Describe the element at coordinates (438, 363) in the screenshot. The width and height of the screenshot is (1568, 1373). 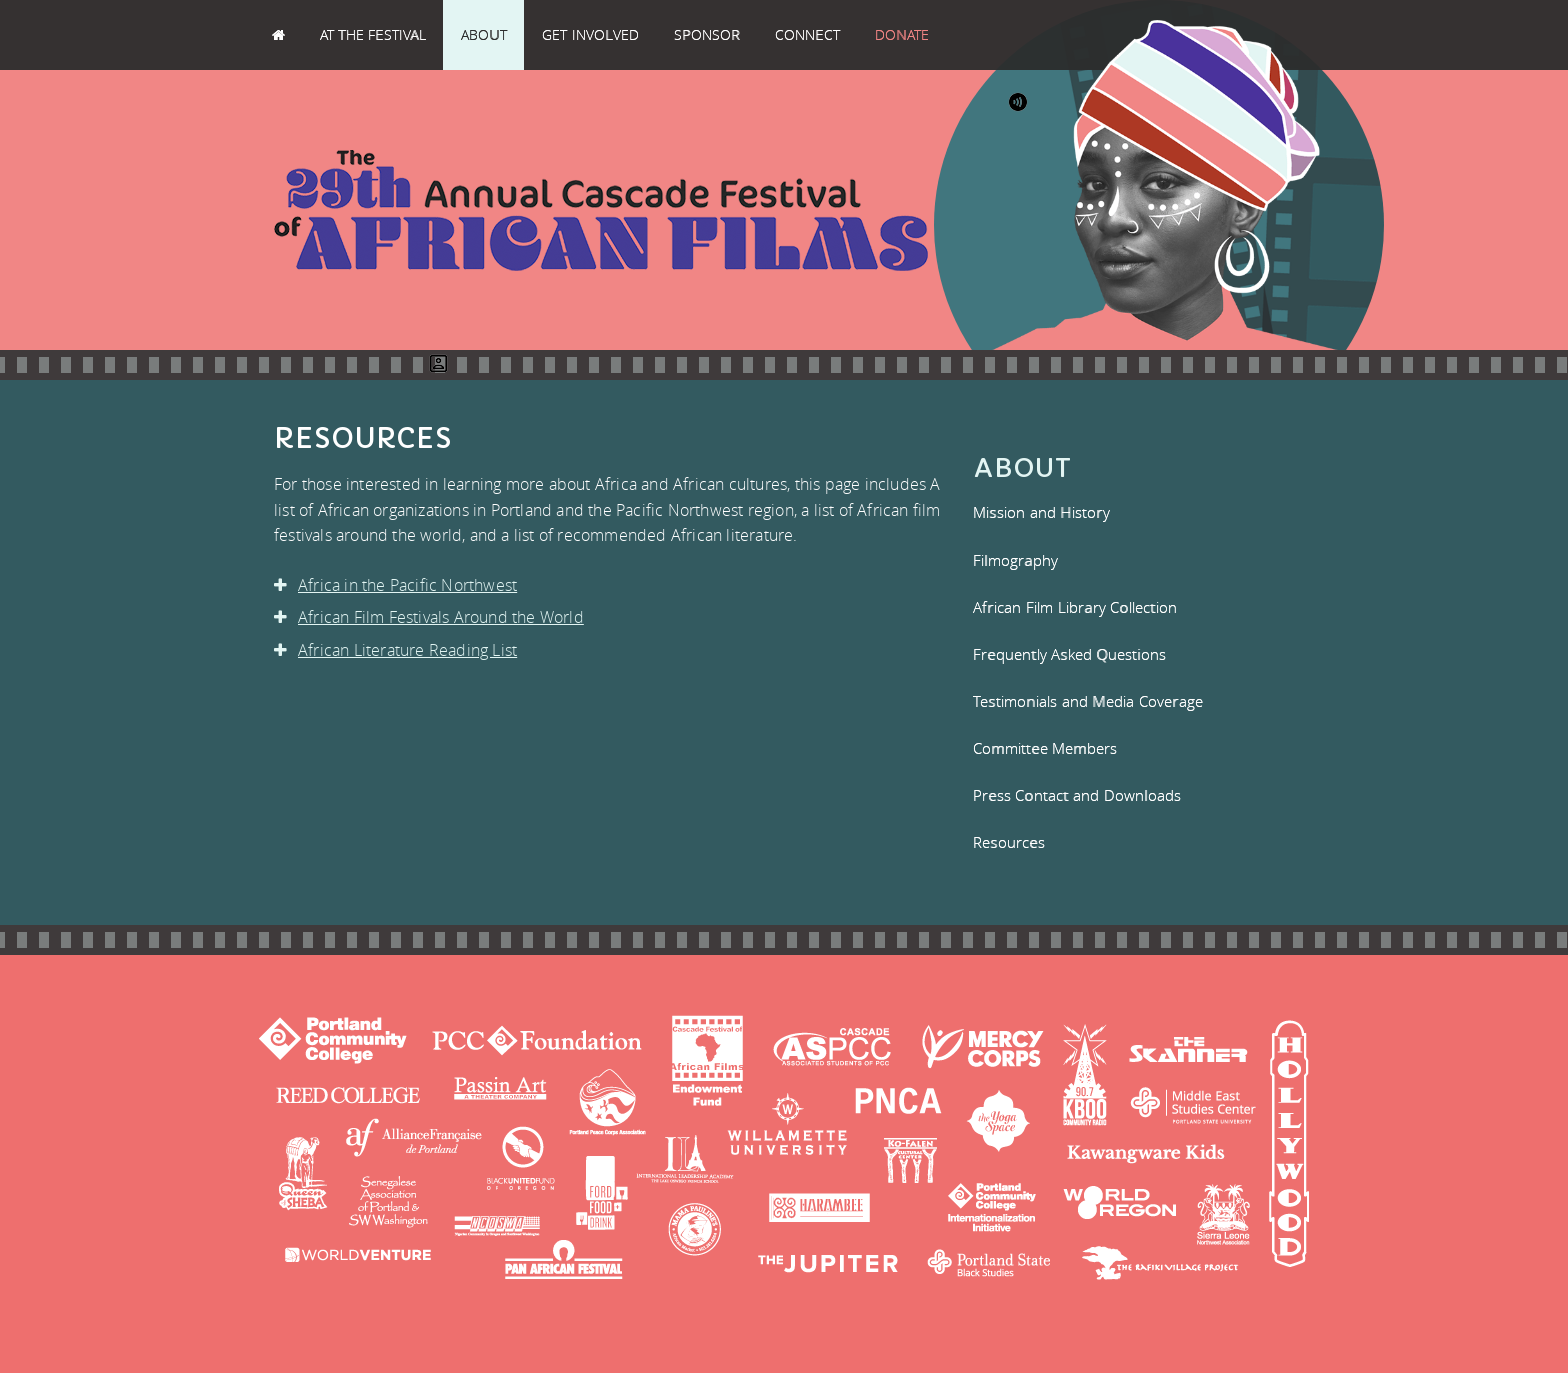
I see `view your account profile` at that location.